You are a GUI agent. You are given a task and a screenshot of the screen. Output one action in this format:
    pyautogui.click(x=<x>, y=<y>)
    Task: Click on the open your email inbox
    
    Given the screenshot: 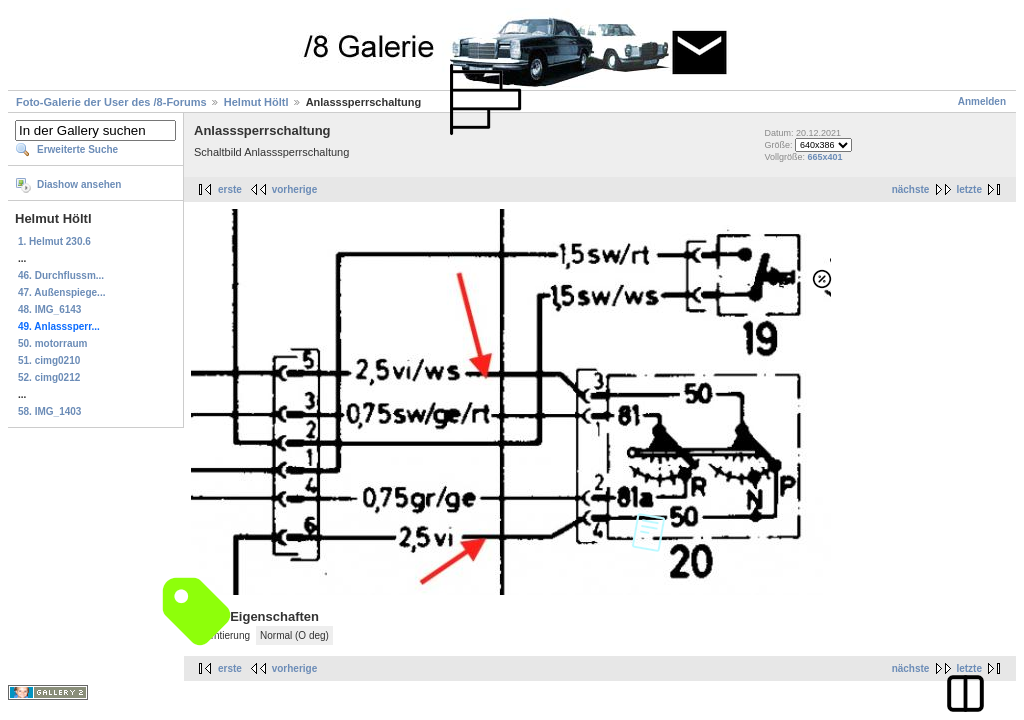 What is the action you would take?
    pyautogui.click(x=699, y=52)
    